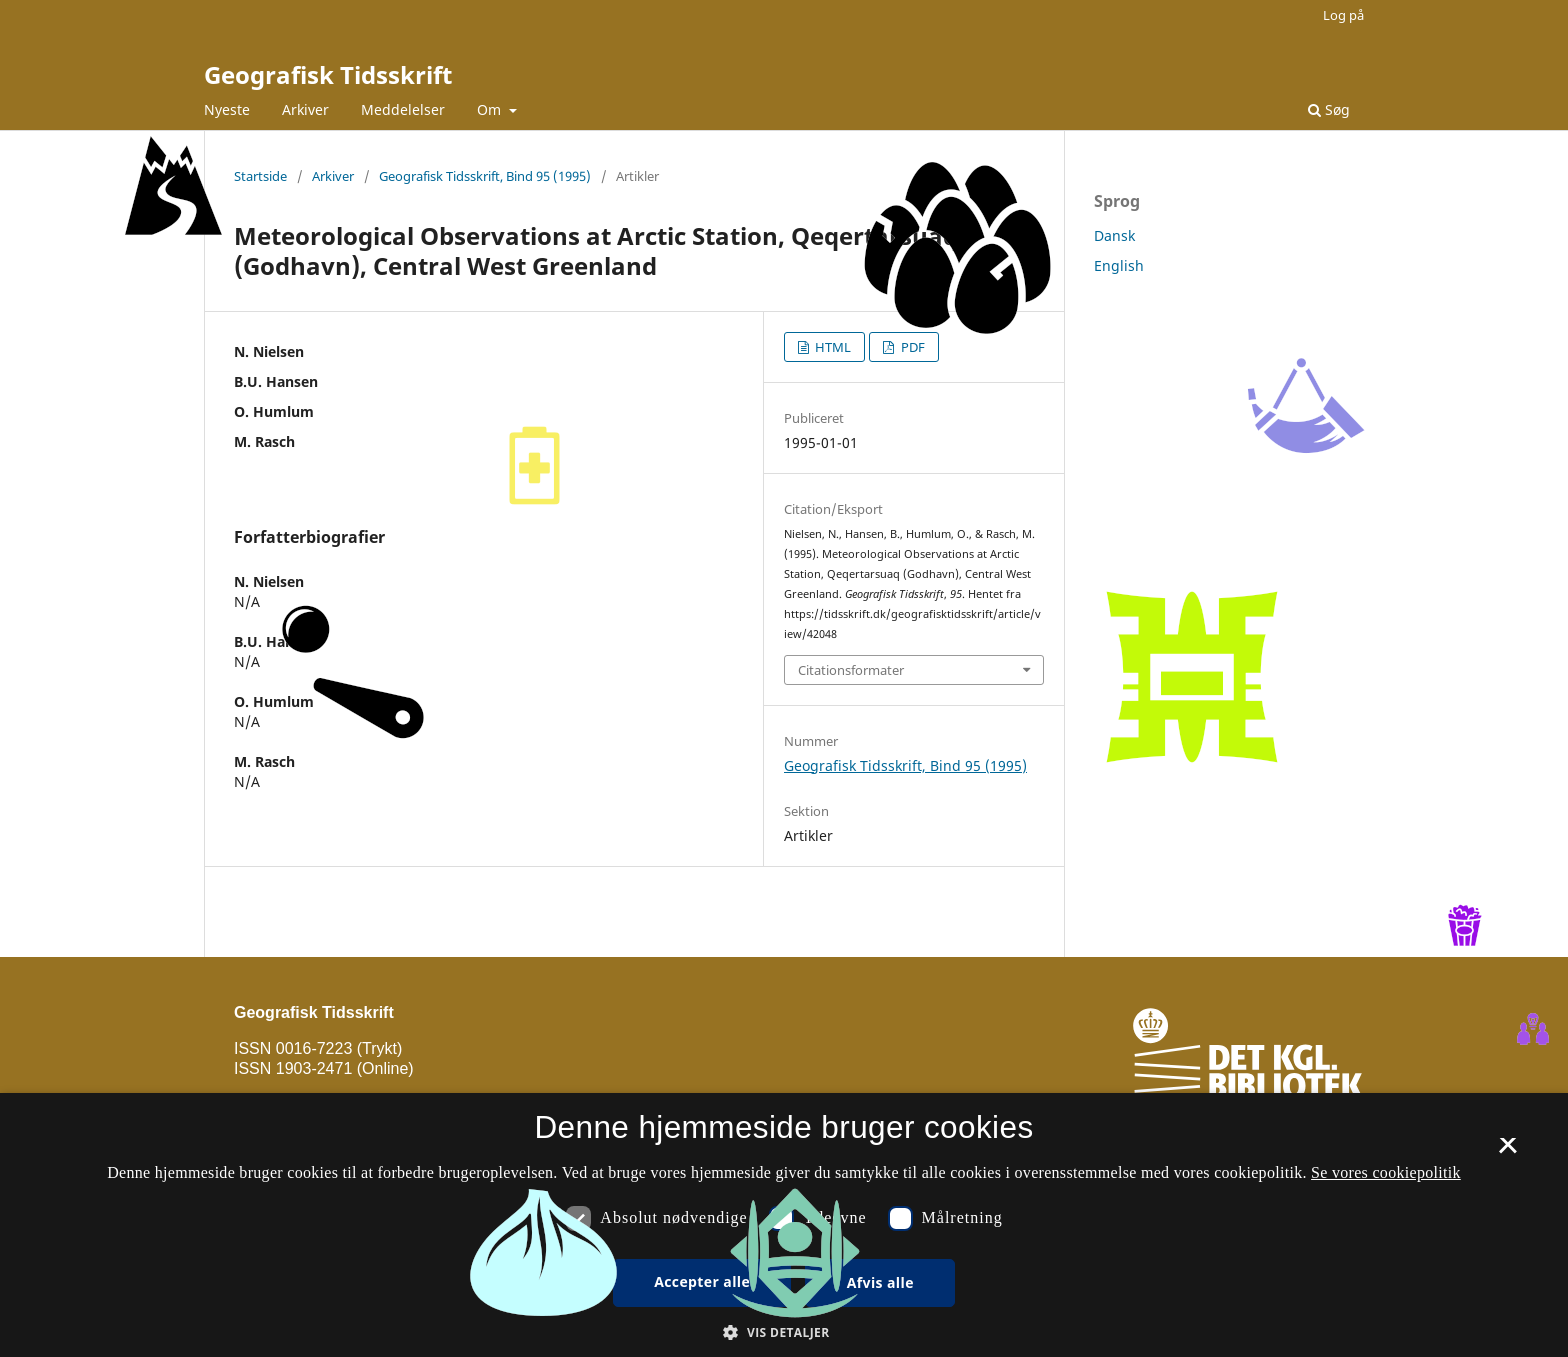  What do you see at coordinates (1533, 1029) in the screenshot?
I see `start a team brainstorming session` at bounding box center [1533, 1029].